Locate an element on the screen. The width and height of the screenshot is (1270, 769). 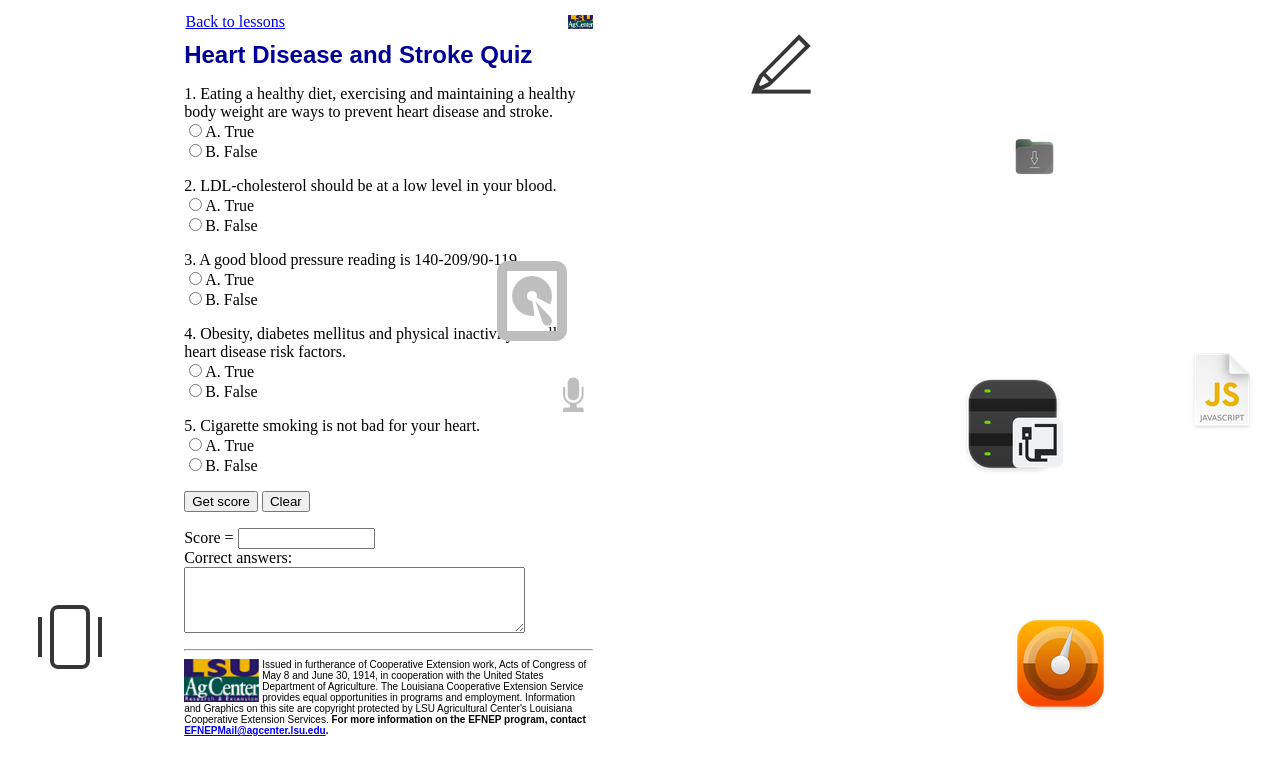
open downloads folder is located at coordinates (1034, 156).